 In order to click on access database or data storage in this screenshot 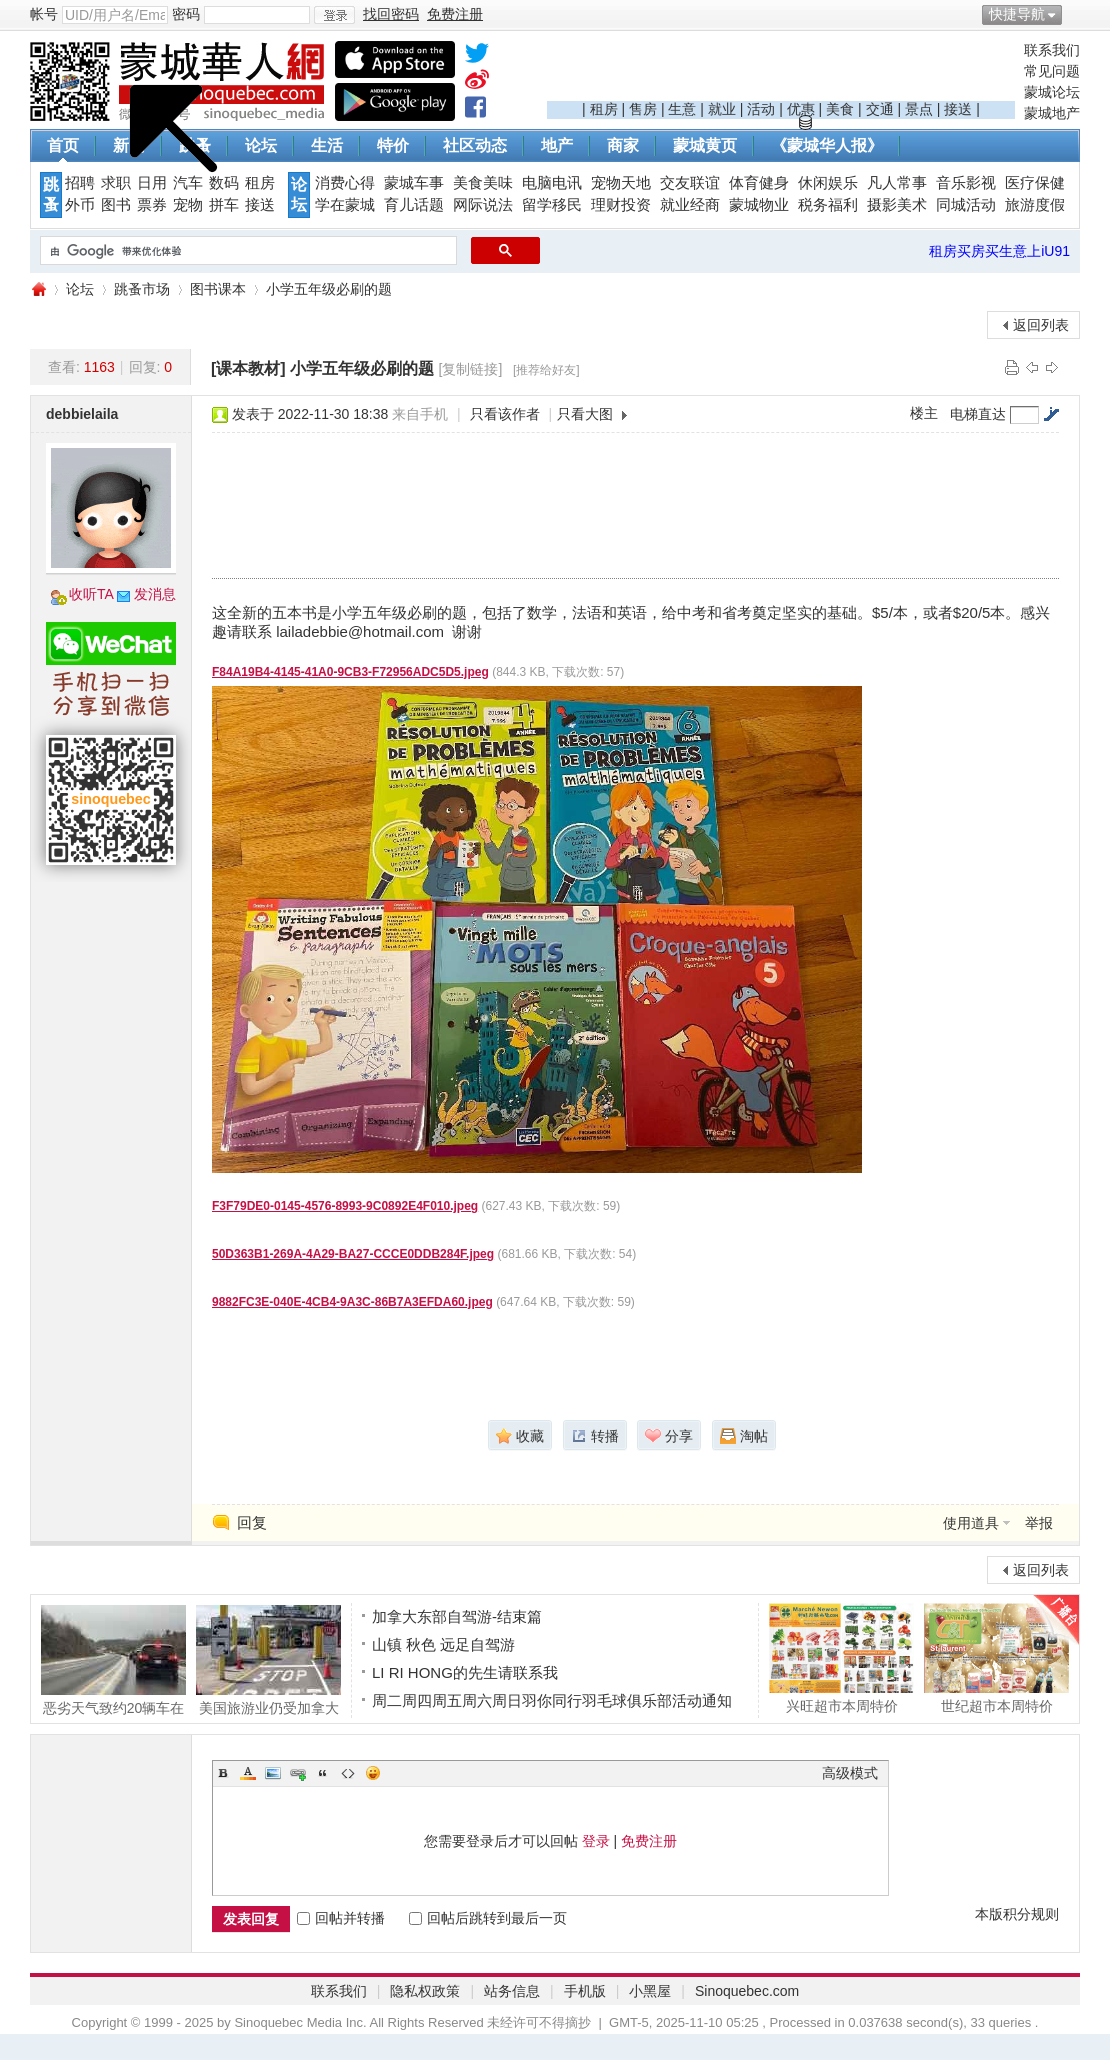, I will do `click(805, 122)`.